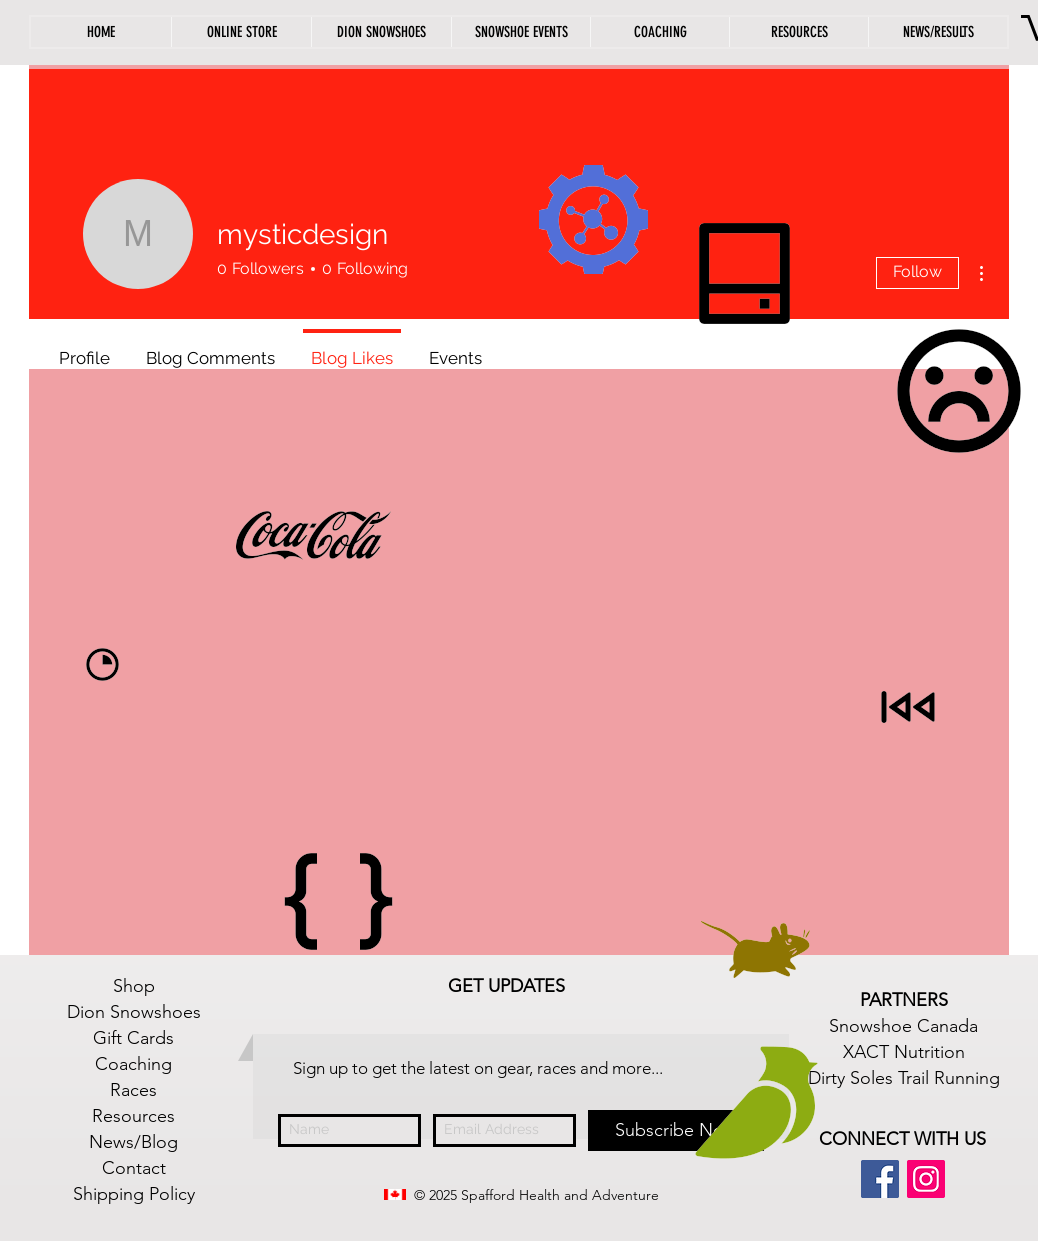 This screenshot has width=1038, height=1241. Describe the element at coordinates (755, 949) in the screenshot. I see `xfce desktop environment logo` at that location.